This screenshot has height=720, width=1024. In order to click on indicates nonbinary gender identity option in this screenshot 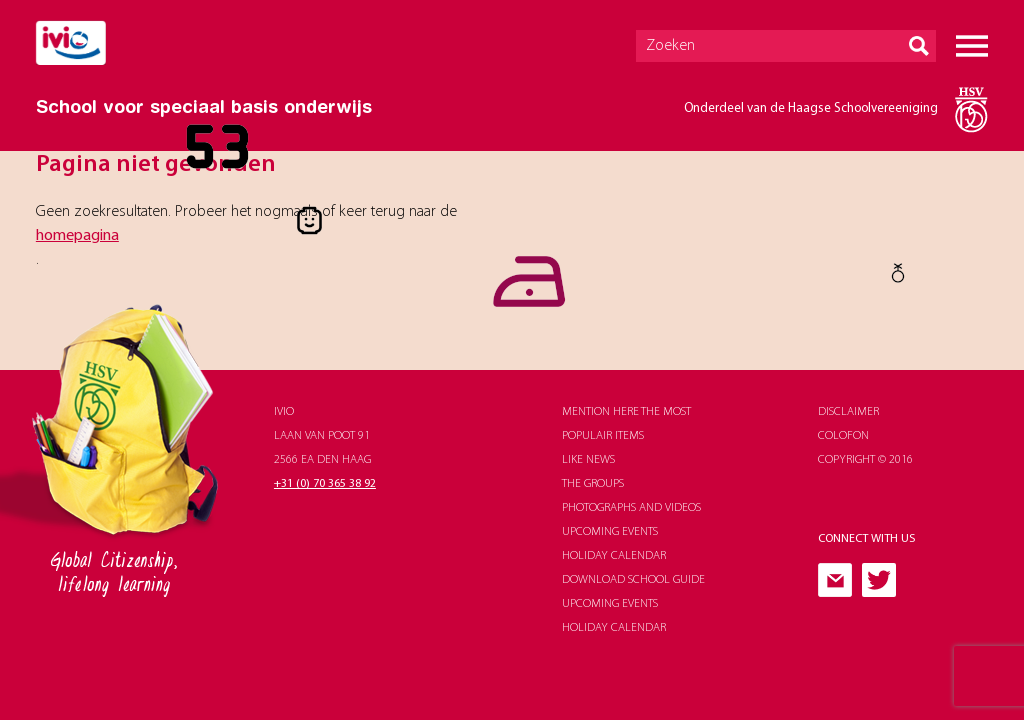, I will do `click(898, 273)`.